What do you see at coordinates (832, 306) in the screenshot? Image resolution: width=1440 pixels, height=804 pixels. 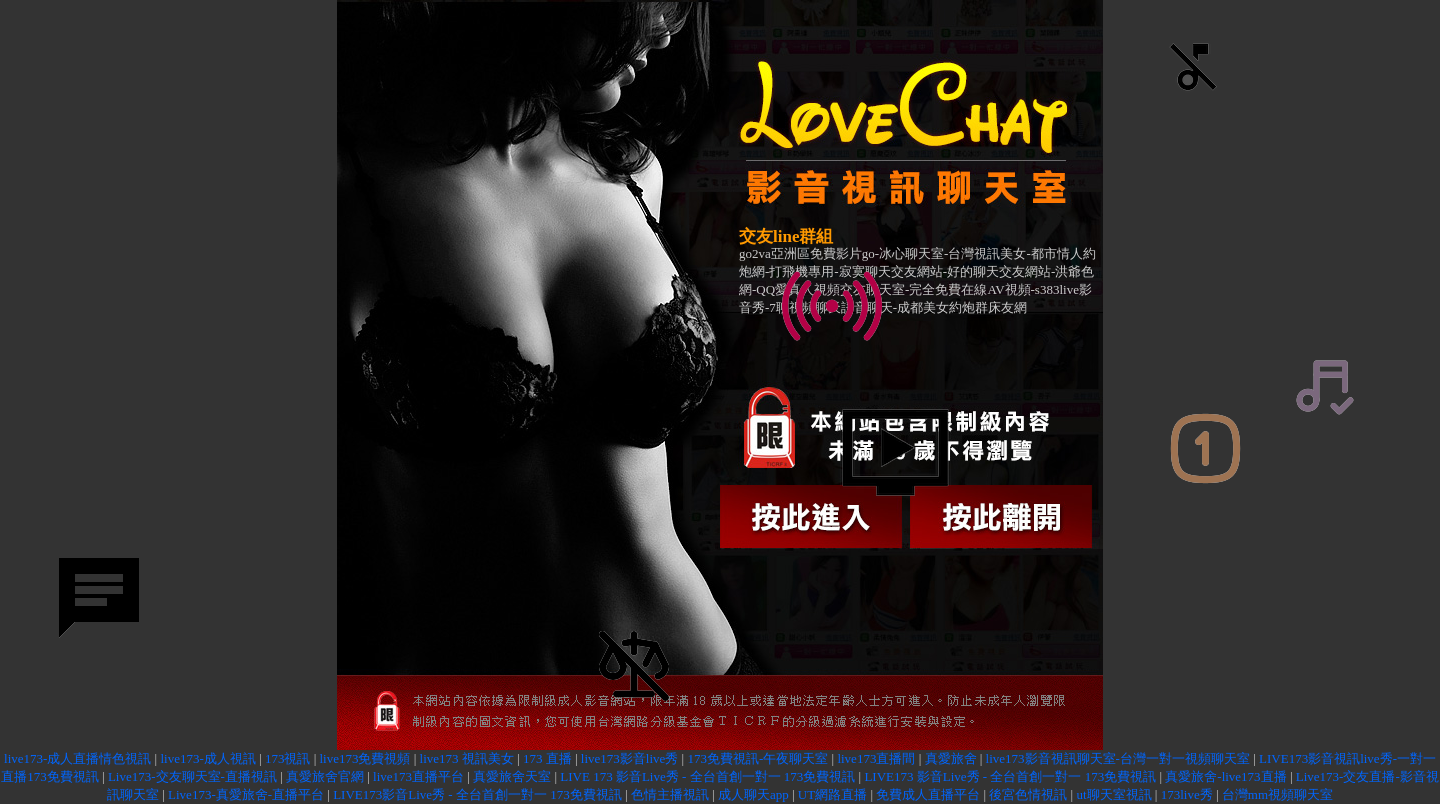 I see `access radio or audio streaming` at bounding box center [832, 306].